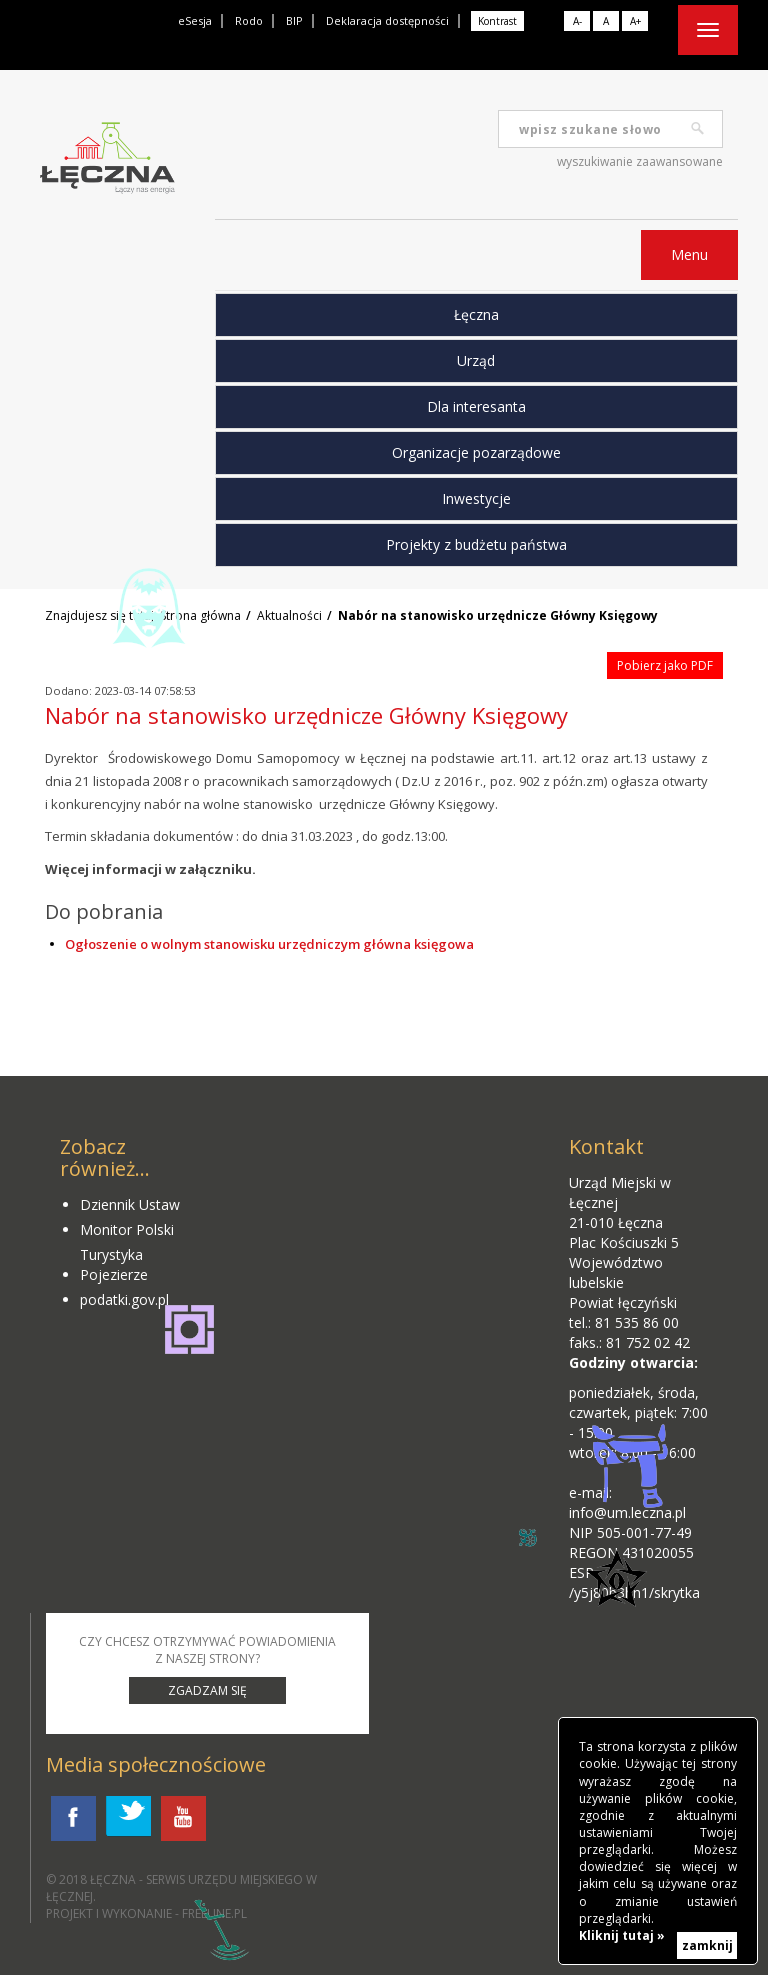 The height and width of the screenshot is (1975, 768). I want to click on equip saddle to mount, so click(630, 1466).